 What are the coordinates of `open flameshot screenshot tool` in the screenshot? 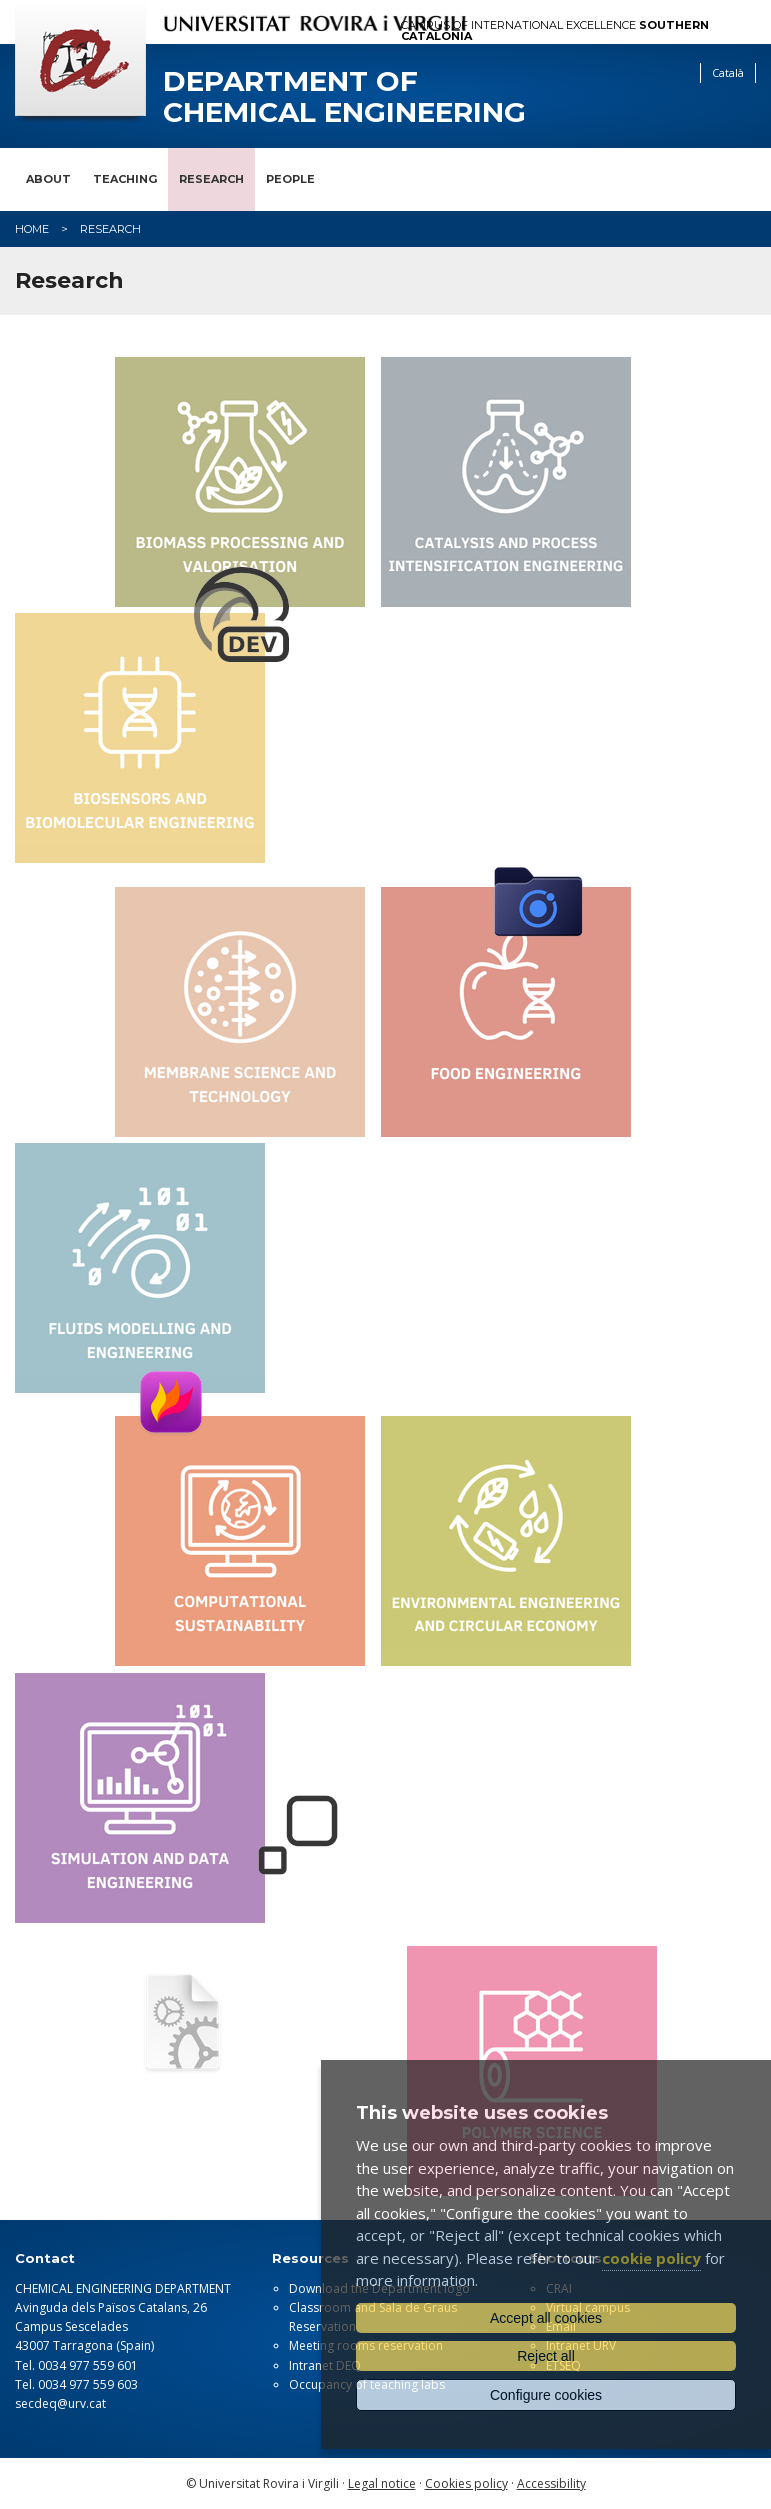 It's located at (171, 1402).